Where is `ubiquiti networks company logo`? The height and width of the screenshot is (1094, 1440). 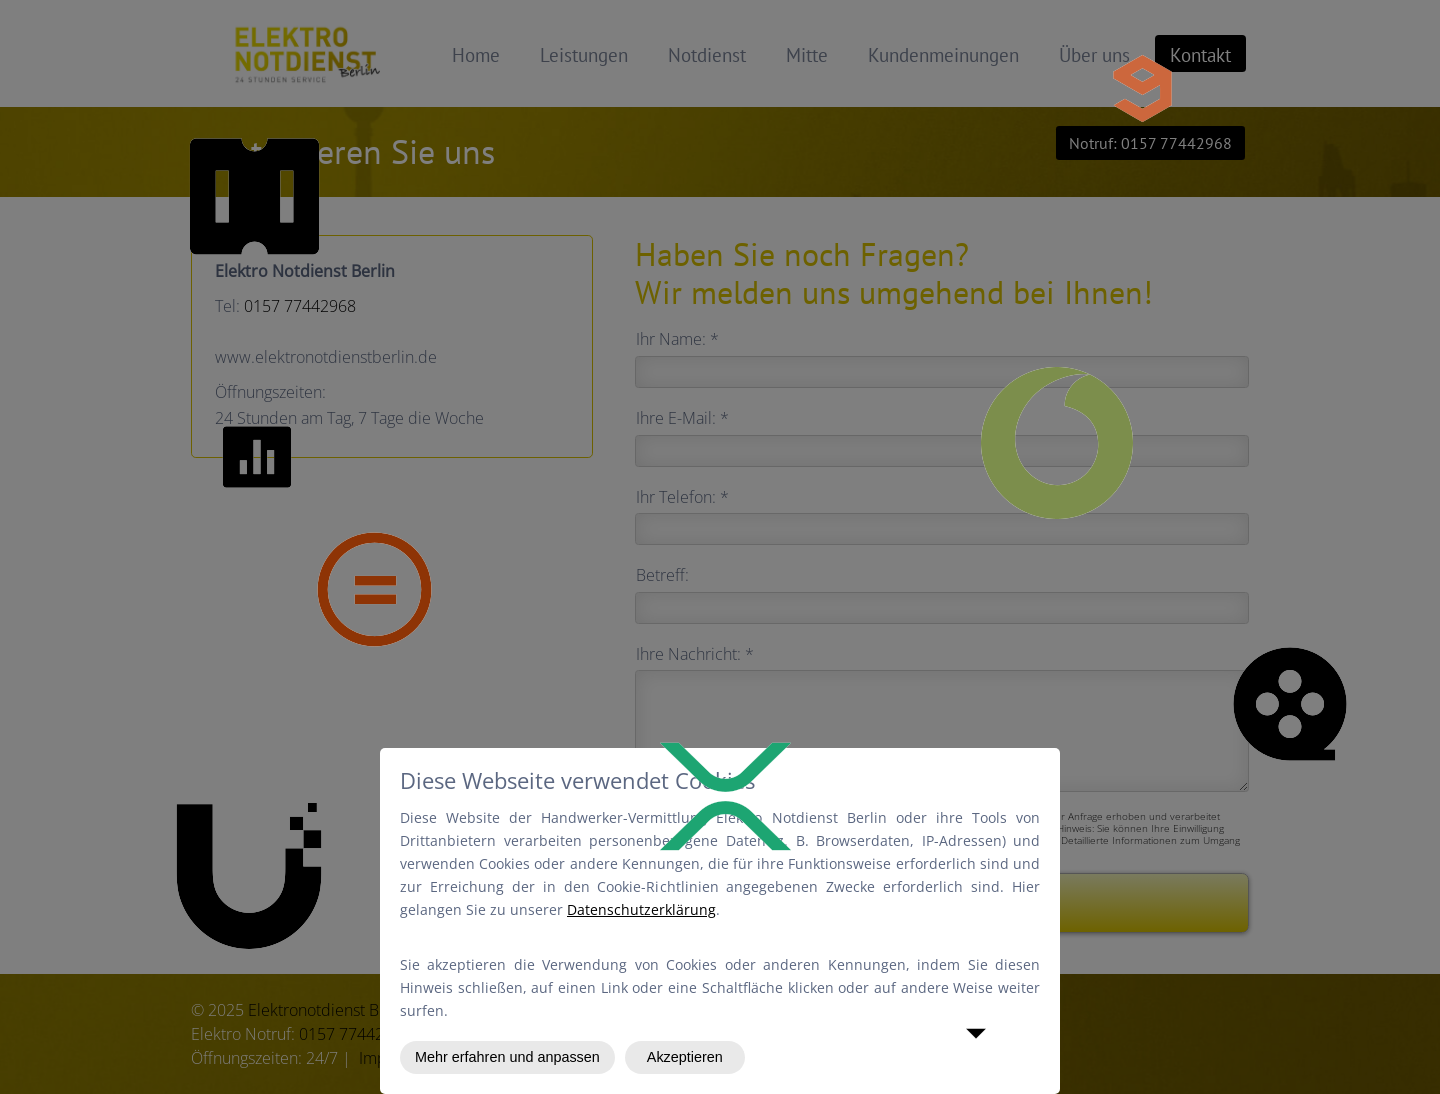 ubiquiti networks company logo is located at coordinates (249, 876).